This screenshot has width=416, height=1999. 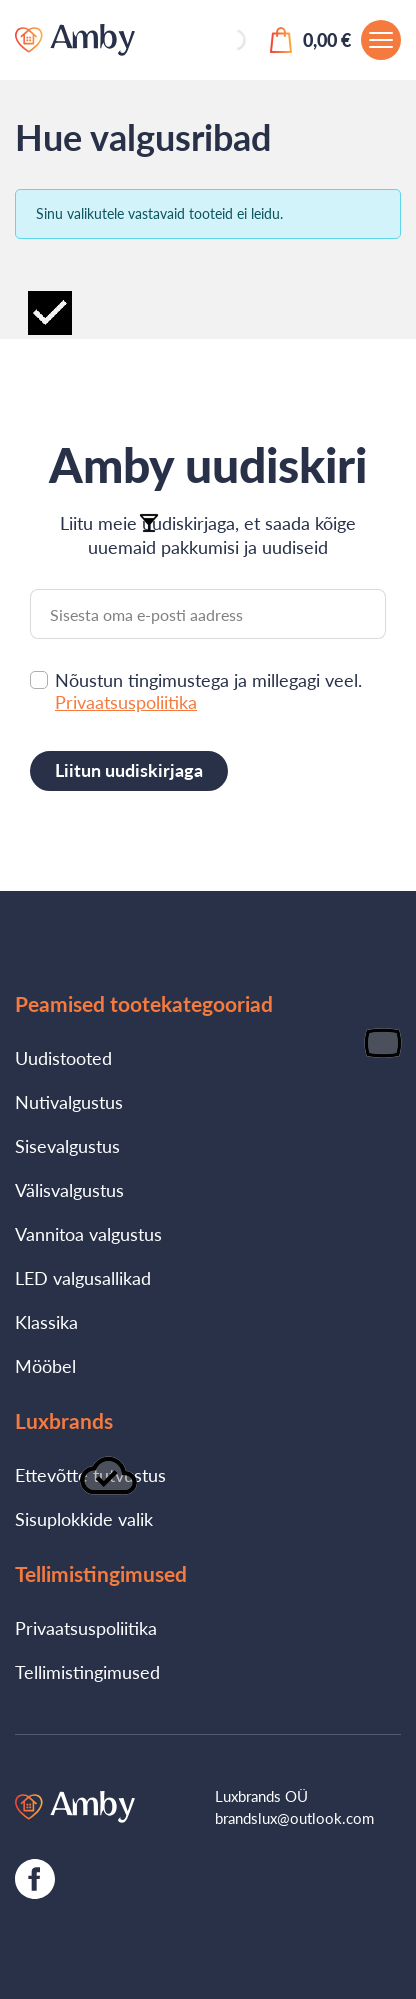 What do you see at coordinates (50, 313) in the screenshot?
I see `confirm or select an option` at bounding box center [50, 313].